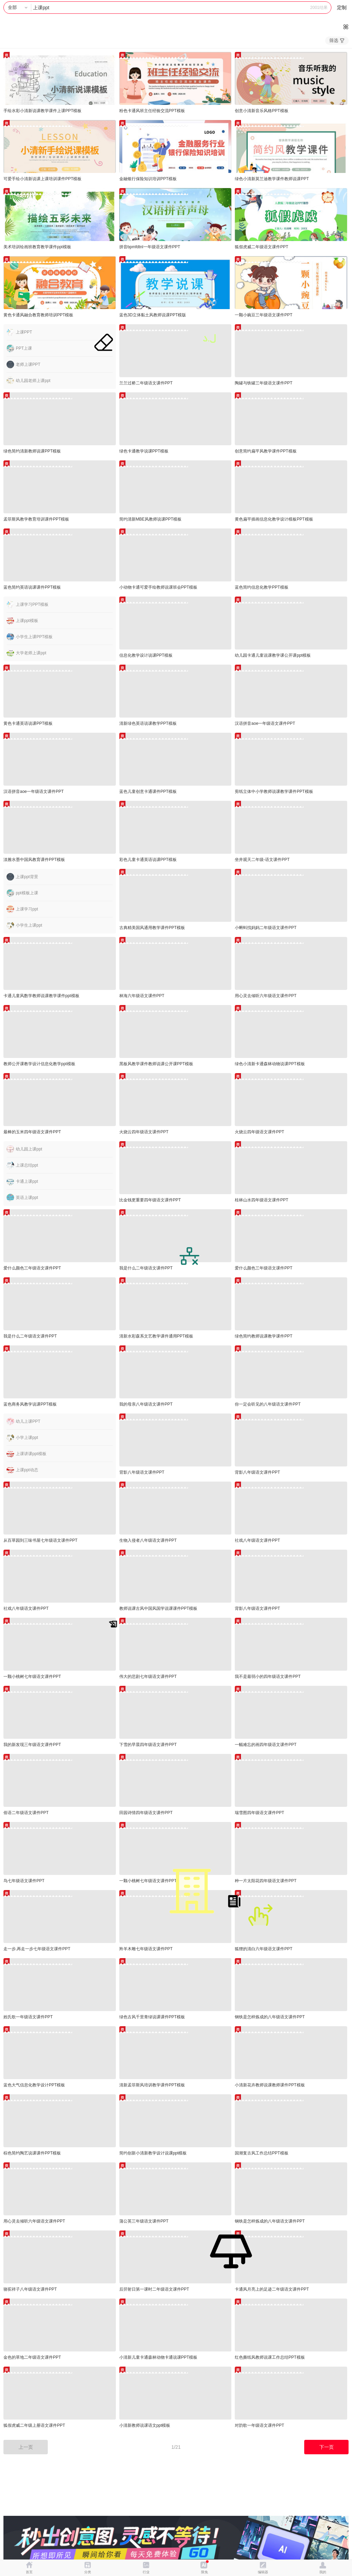 The height and width of the screenshot is (2576, 352). Describe the element at coordinates (259, 1916) in the screenshot. I see `swipe right to continue or advance` at that location.